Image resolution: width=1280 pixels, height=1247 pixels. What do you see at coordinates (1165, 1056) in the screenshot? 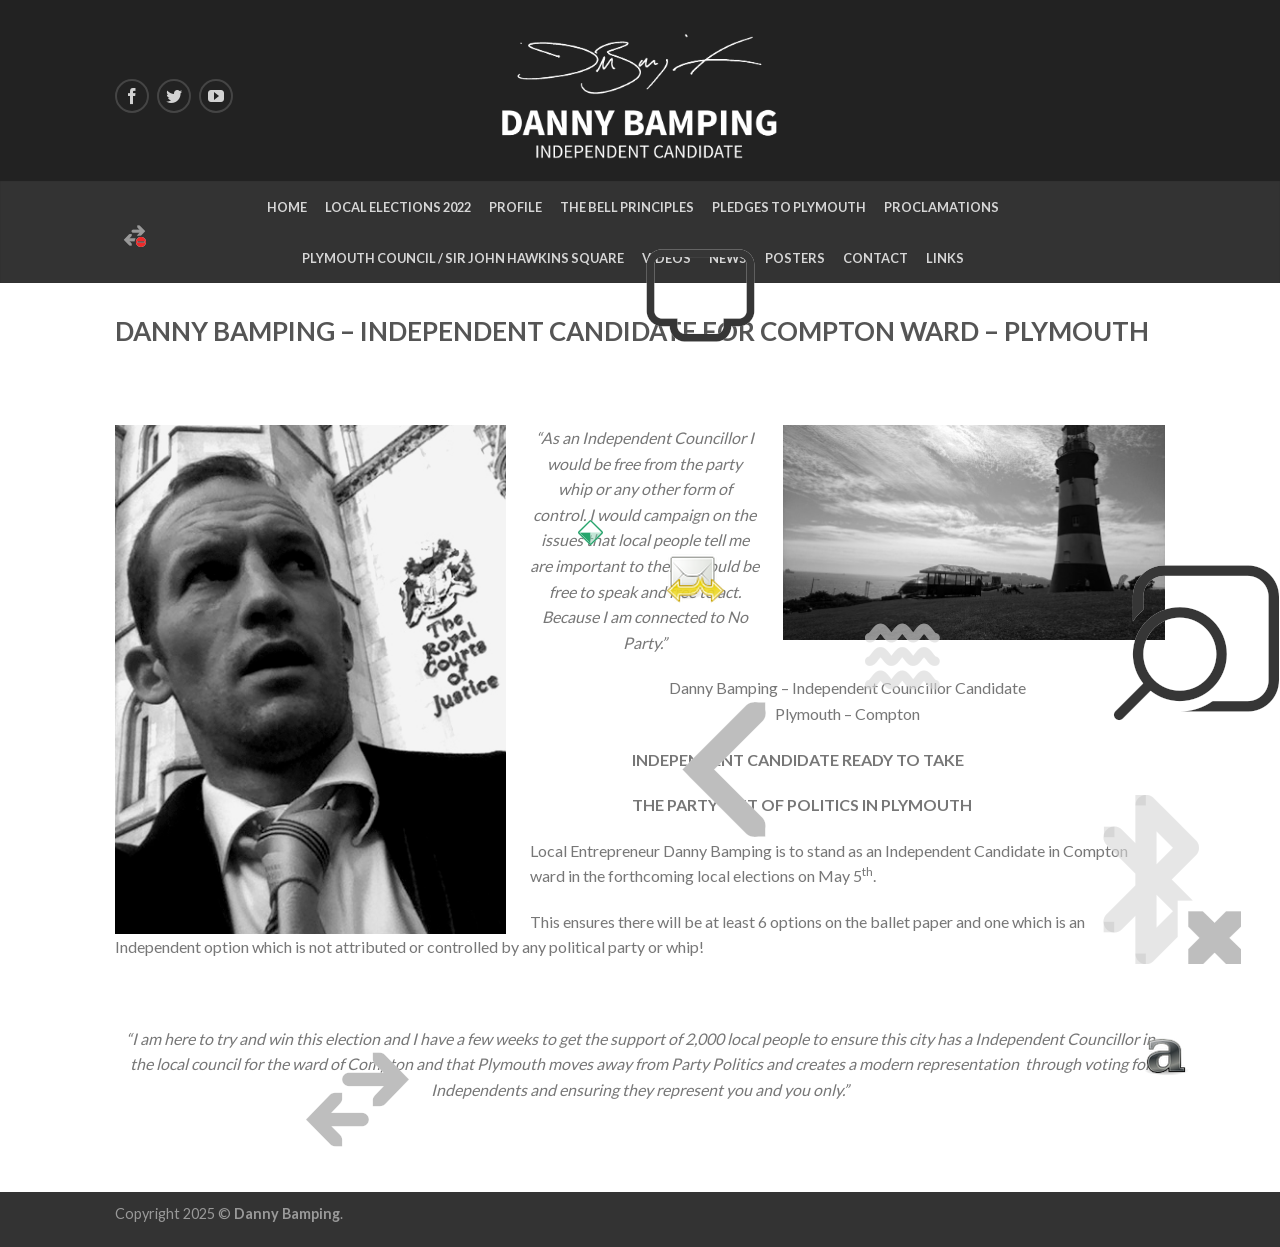
I see `apply bold formatting to selected text` at bounding box center [1165, 1056].